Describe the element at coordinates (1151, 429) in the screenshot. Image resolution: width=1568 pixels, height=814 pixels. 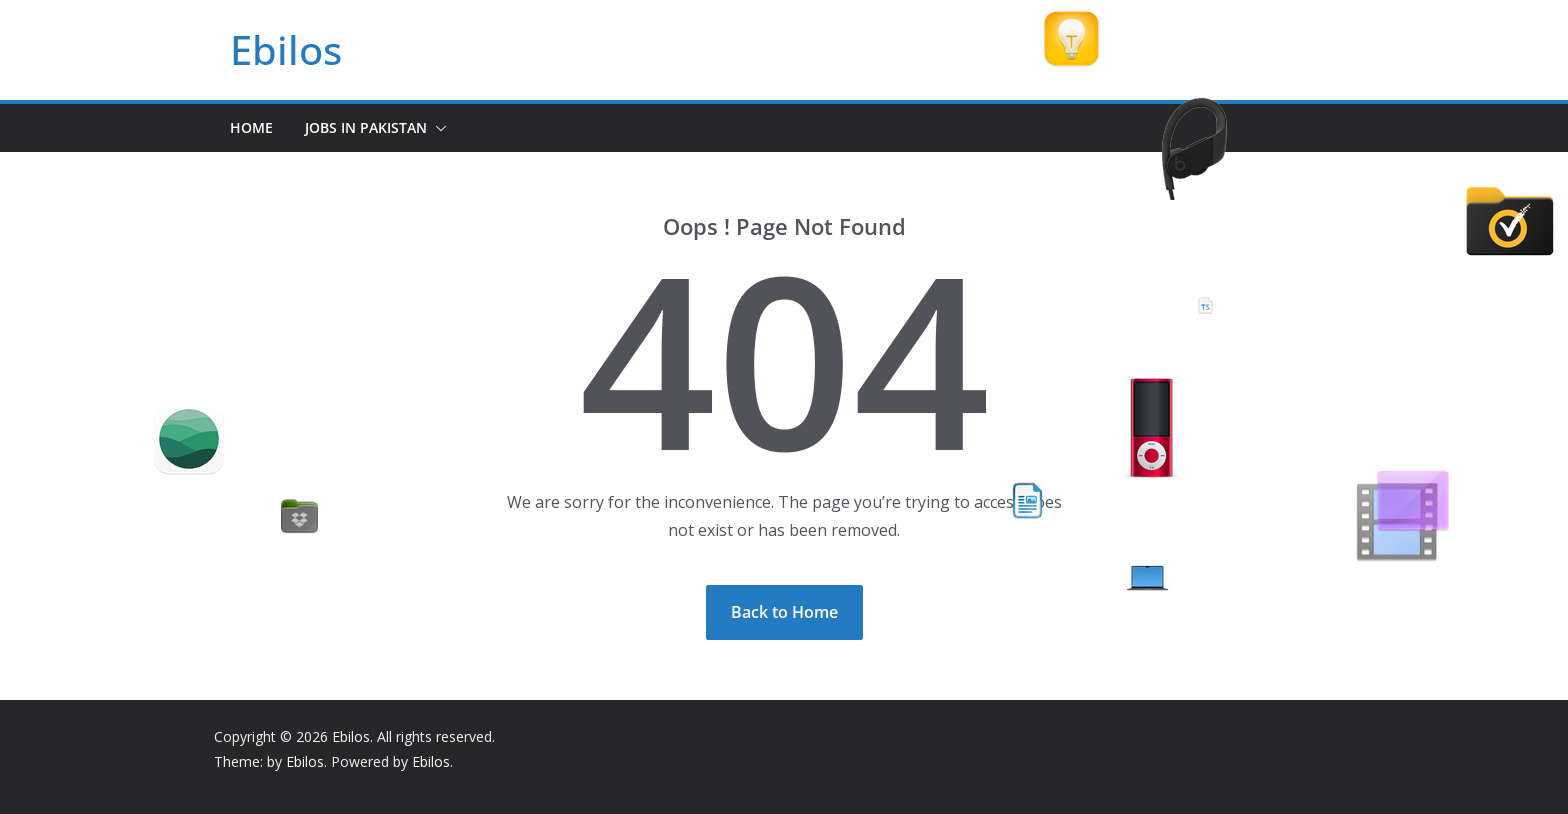
I see `access ipod device settings` at that location.